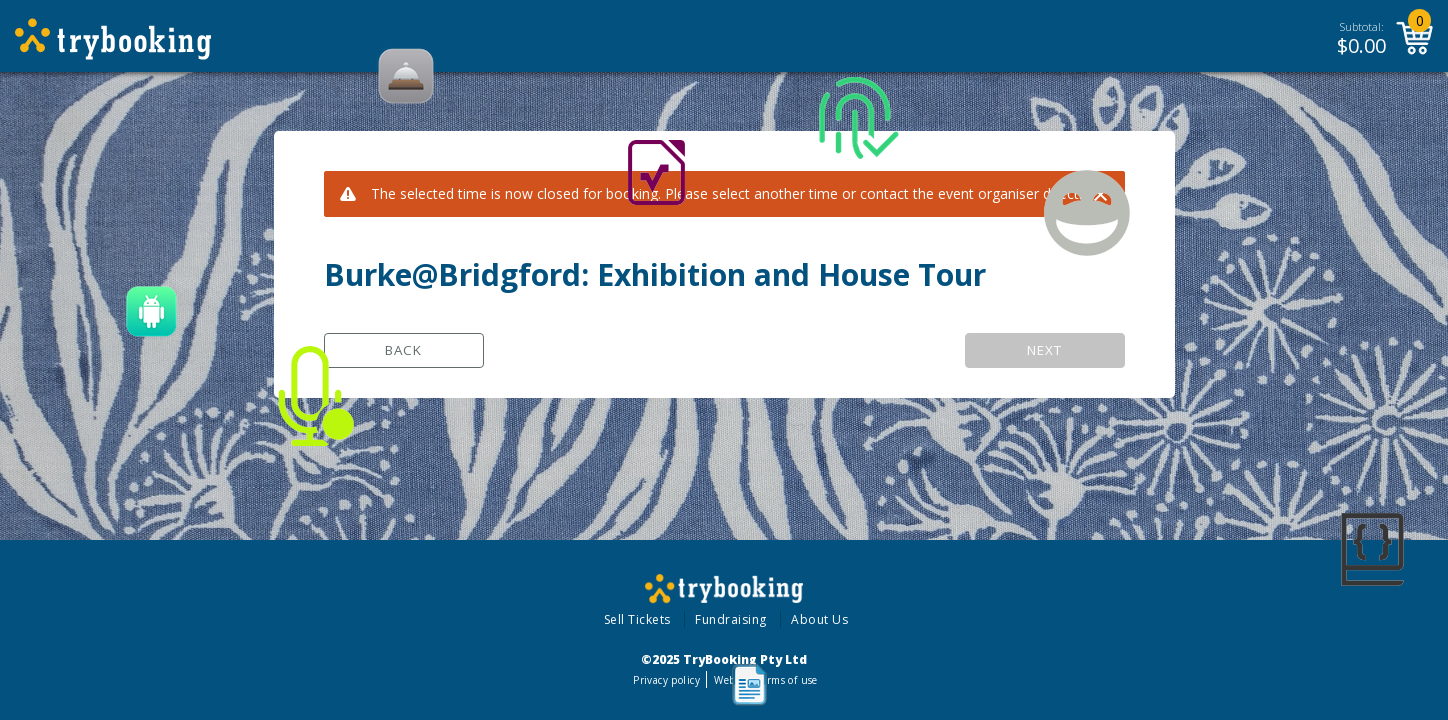 The width and height of the screenshot is (1448, 720). What do you see at coordinates (749, 684) in the screenshot?
I see `open a libreoffice writer document` at bounding box center [749, 684].